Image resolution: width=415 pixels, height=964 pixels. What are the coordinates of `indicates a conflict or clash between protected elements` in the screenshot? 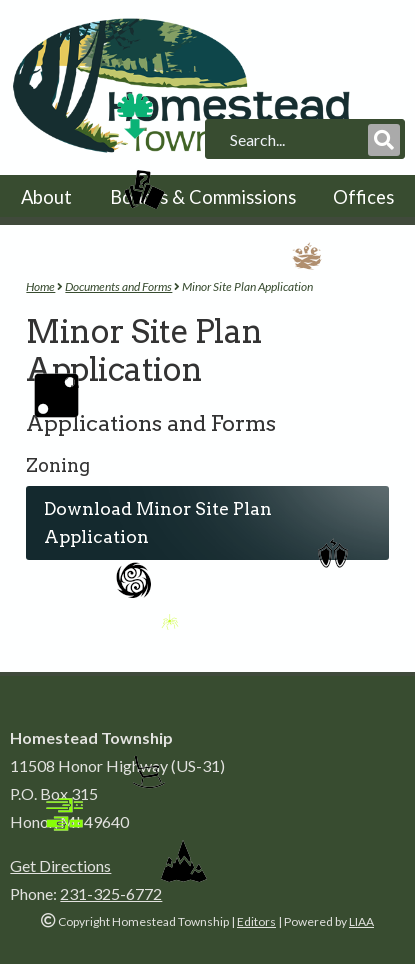 It's located at (333, 553).